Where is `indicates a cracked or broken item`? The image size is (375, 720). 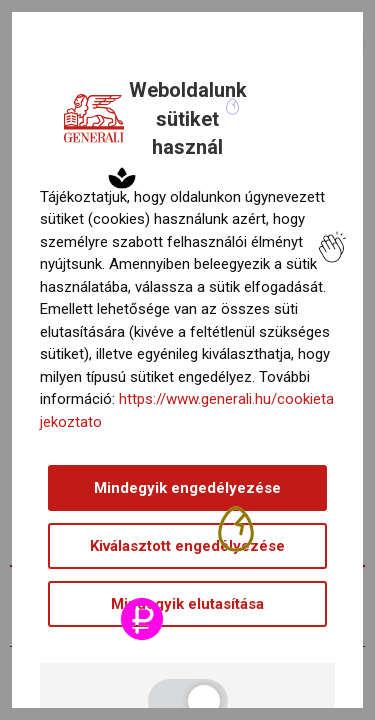 indicates a cracked or broken item is located at coordinates (232, 106).